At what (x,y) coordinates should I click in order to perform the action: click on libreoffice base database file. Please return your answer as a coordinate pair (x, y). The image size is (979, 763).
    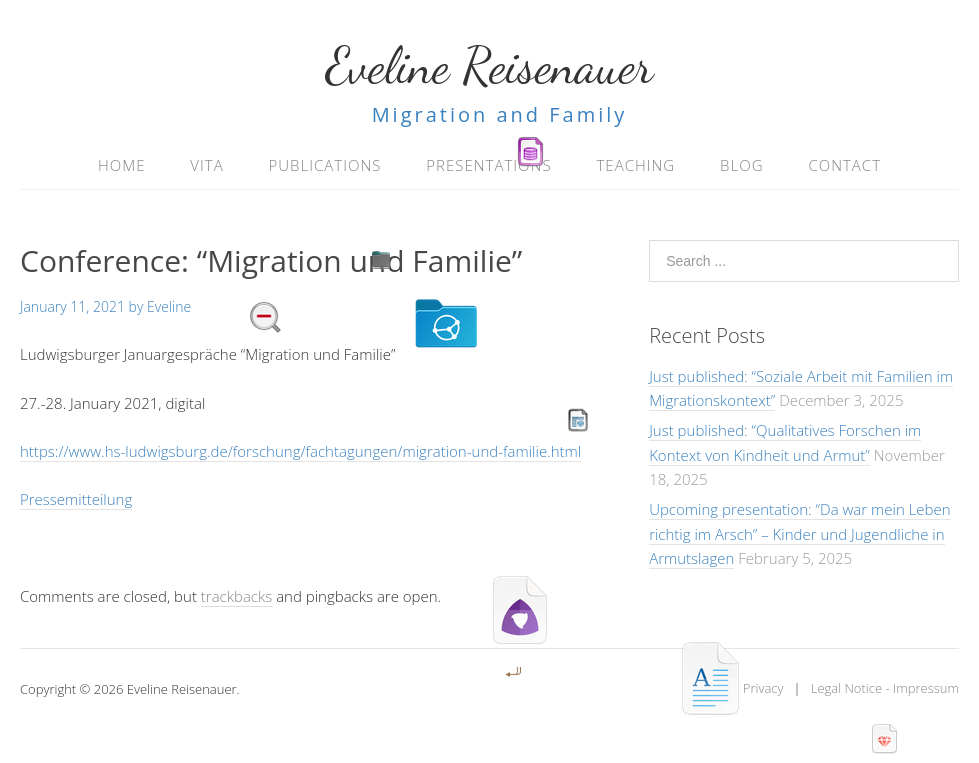
    Looking at the image, I should click on (530, 151).